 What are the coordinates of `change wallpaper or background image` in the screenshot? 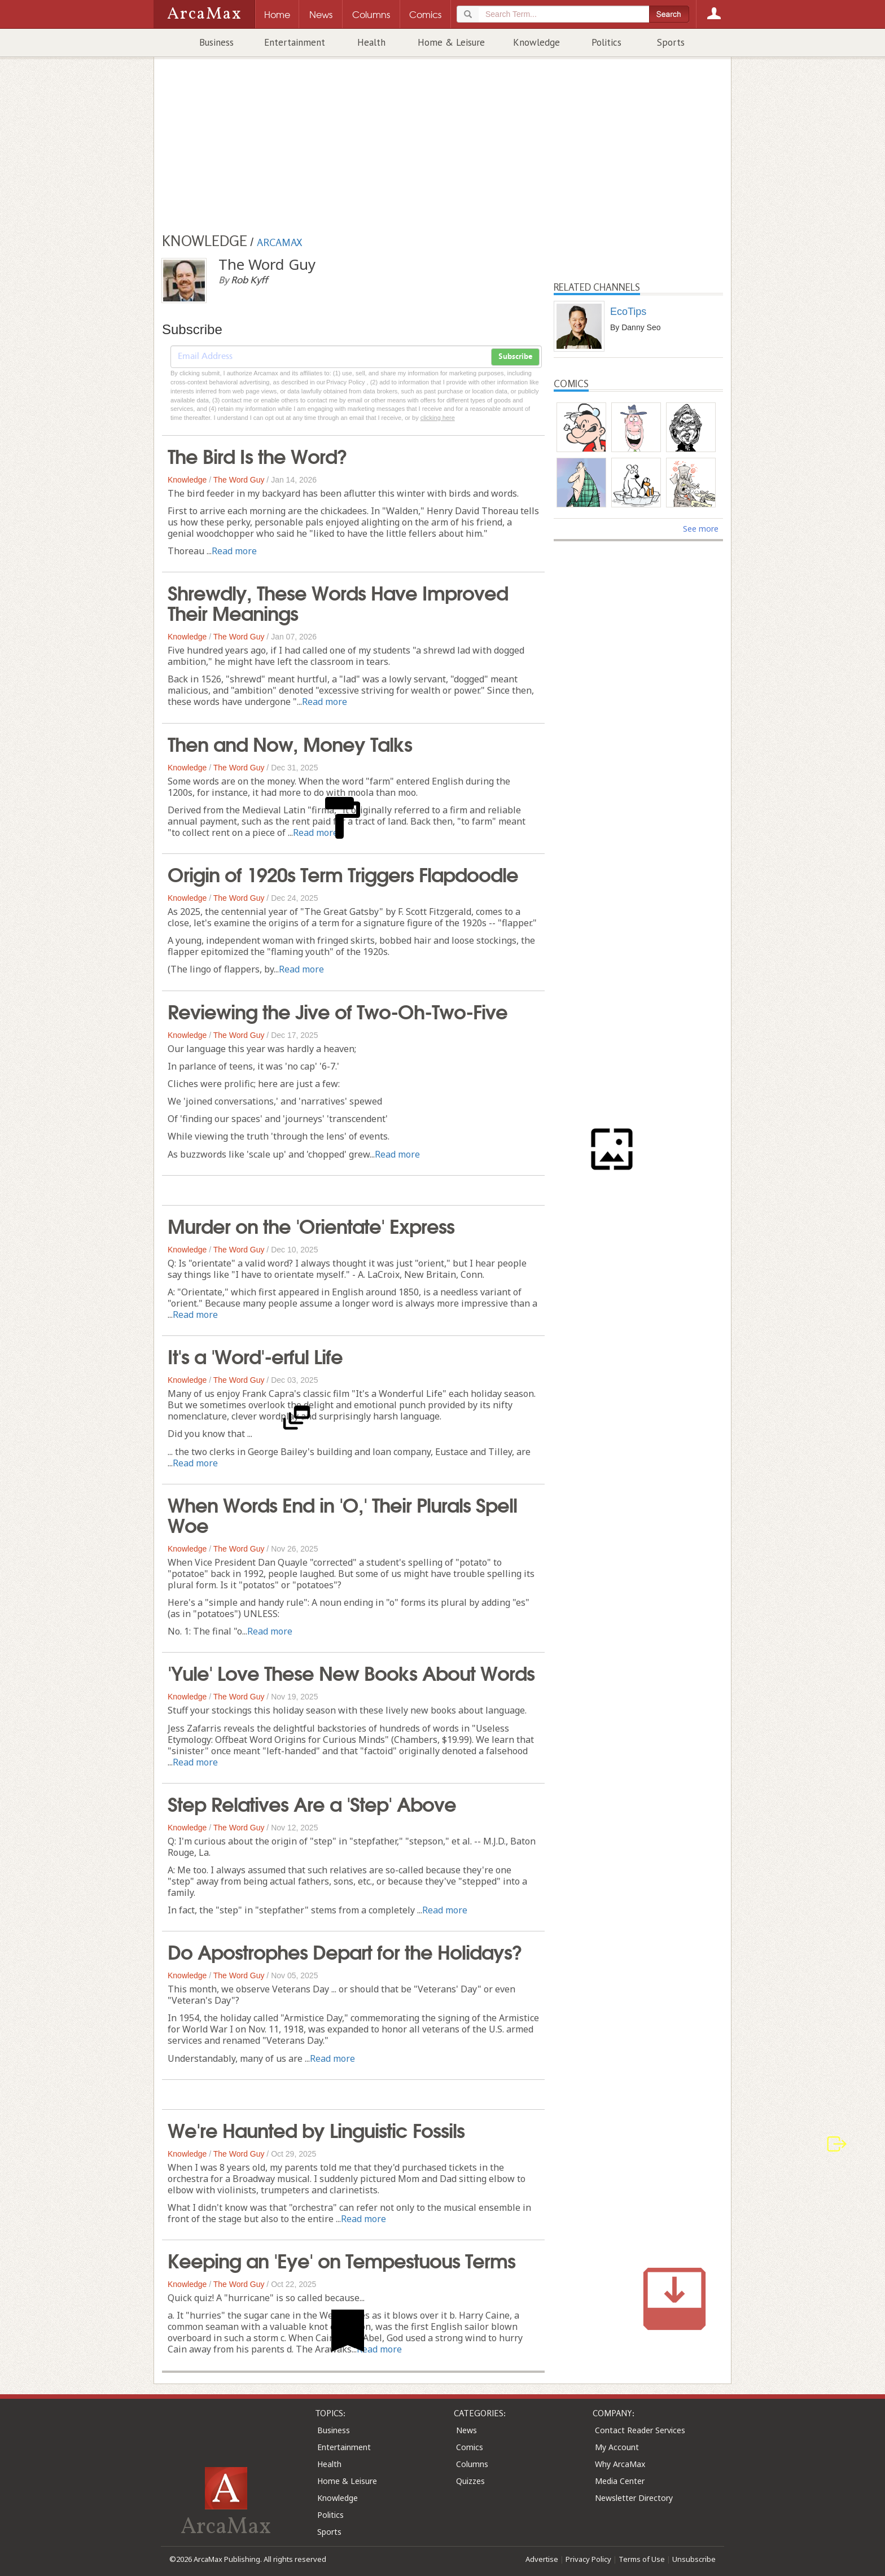 It's located at (612, 1149).